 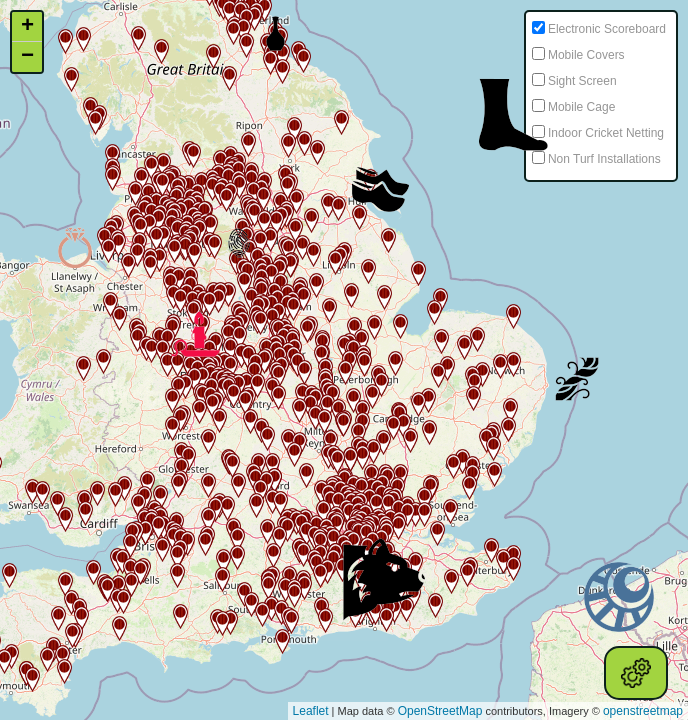 What do you see at coordinates (275, 33) in the screenshot?
I see `decorative item or collectible in inventory` at bounding box center [275, 33].